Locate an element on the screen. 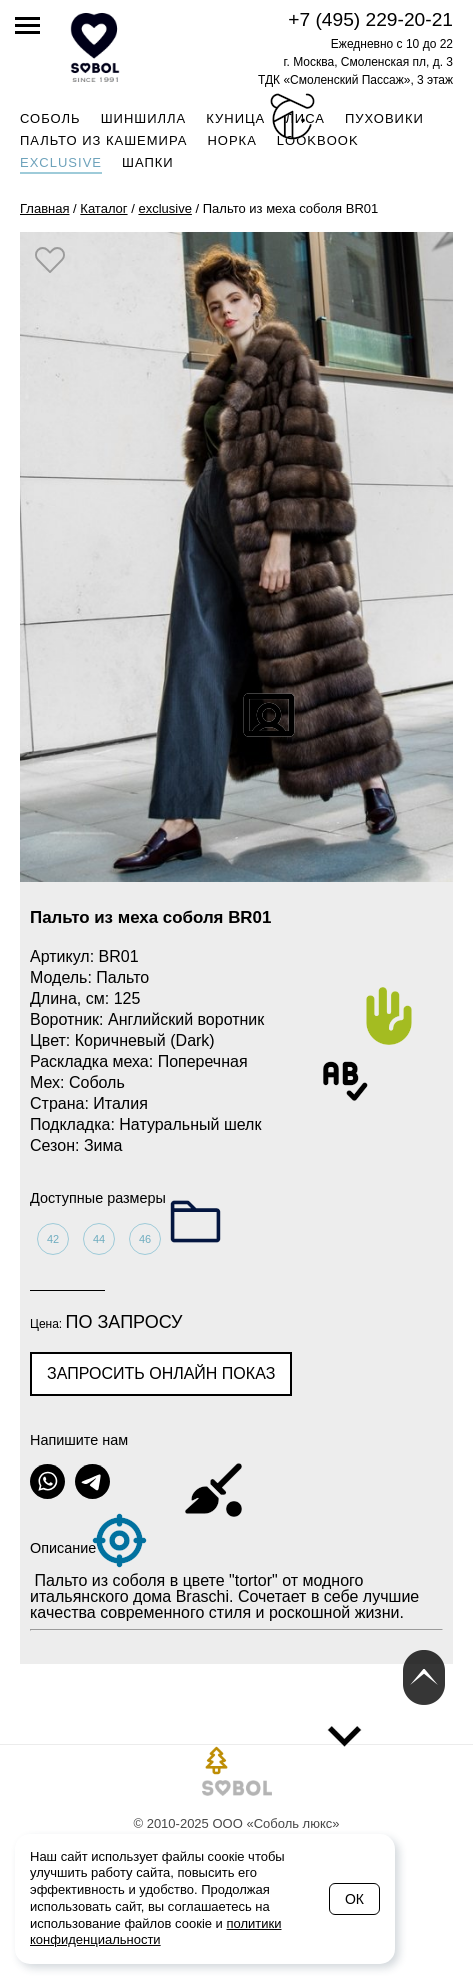 The height and width of the screenshot is (1979, 473). check spelling and grammar is located at coordinates (344, 1080).